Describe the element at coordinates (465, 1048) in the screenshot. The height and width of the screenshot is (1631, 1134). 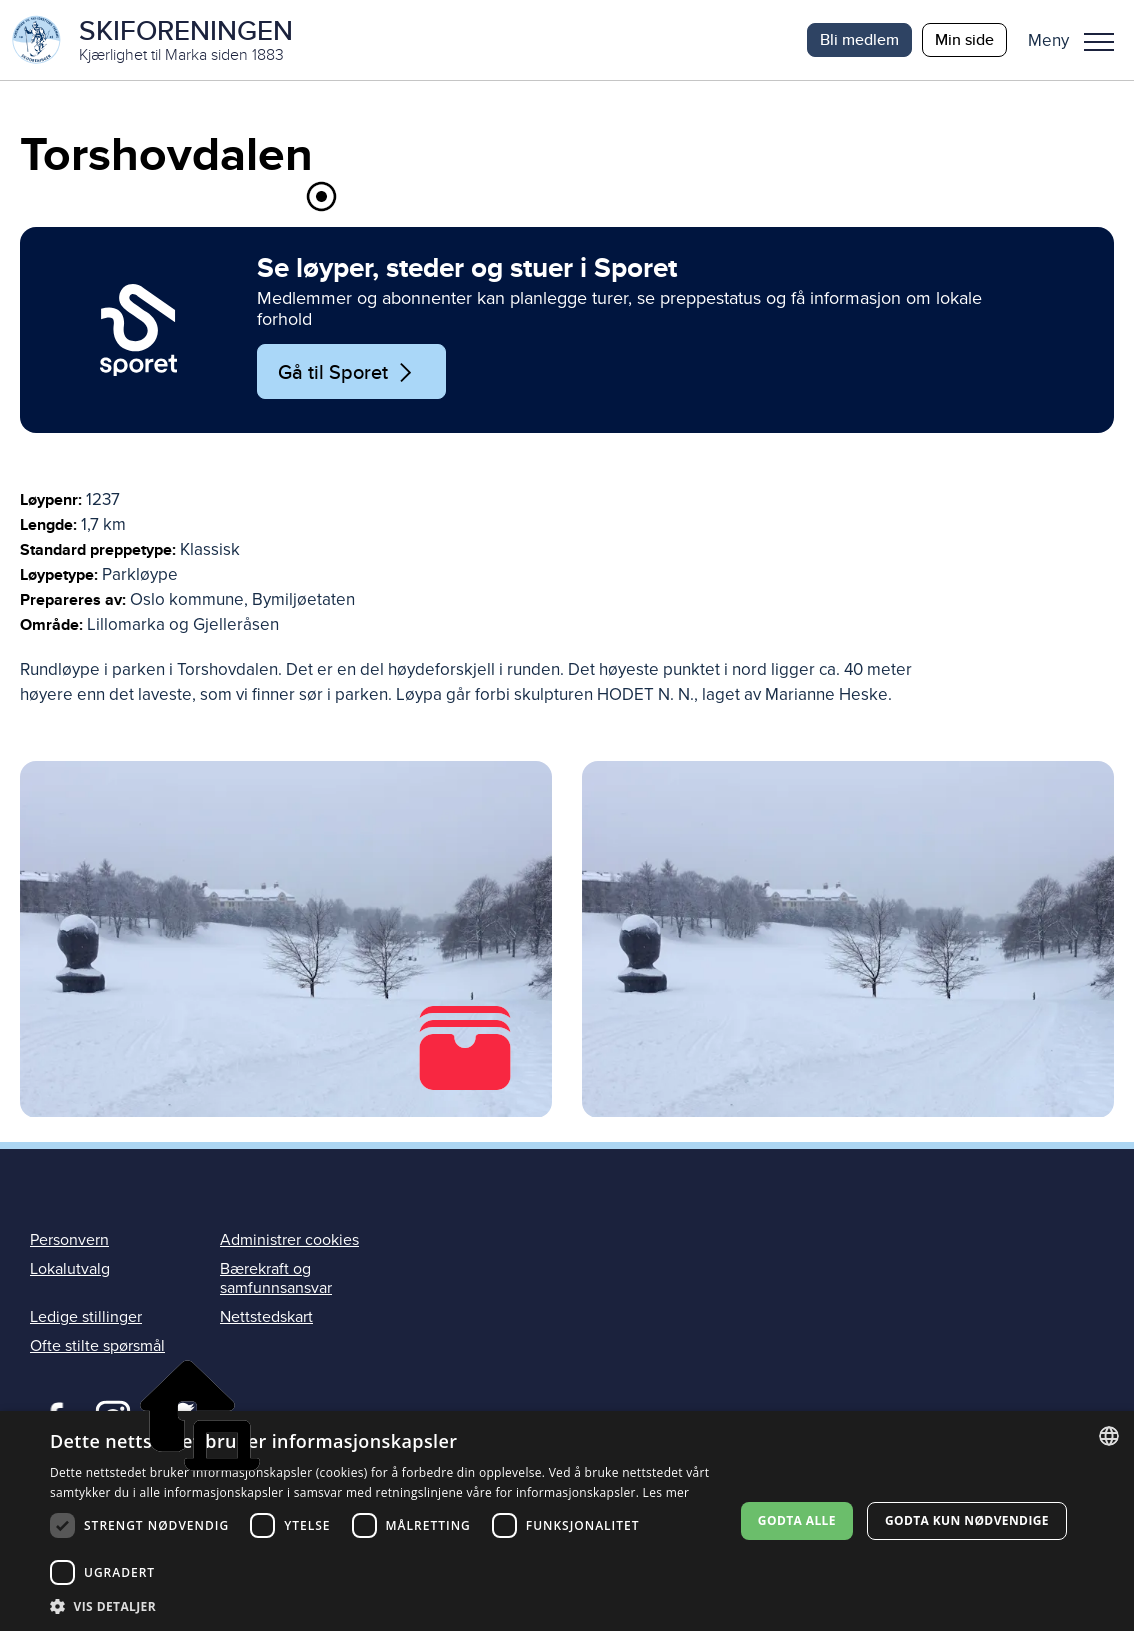
I see `access your digital wallet` at that location.